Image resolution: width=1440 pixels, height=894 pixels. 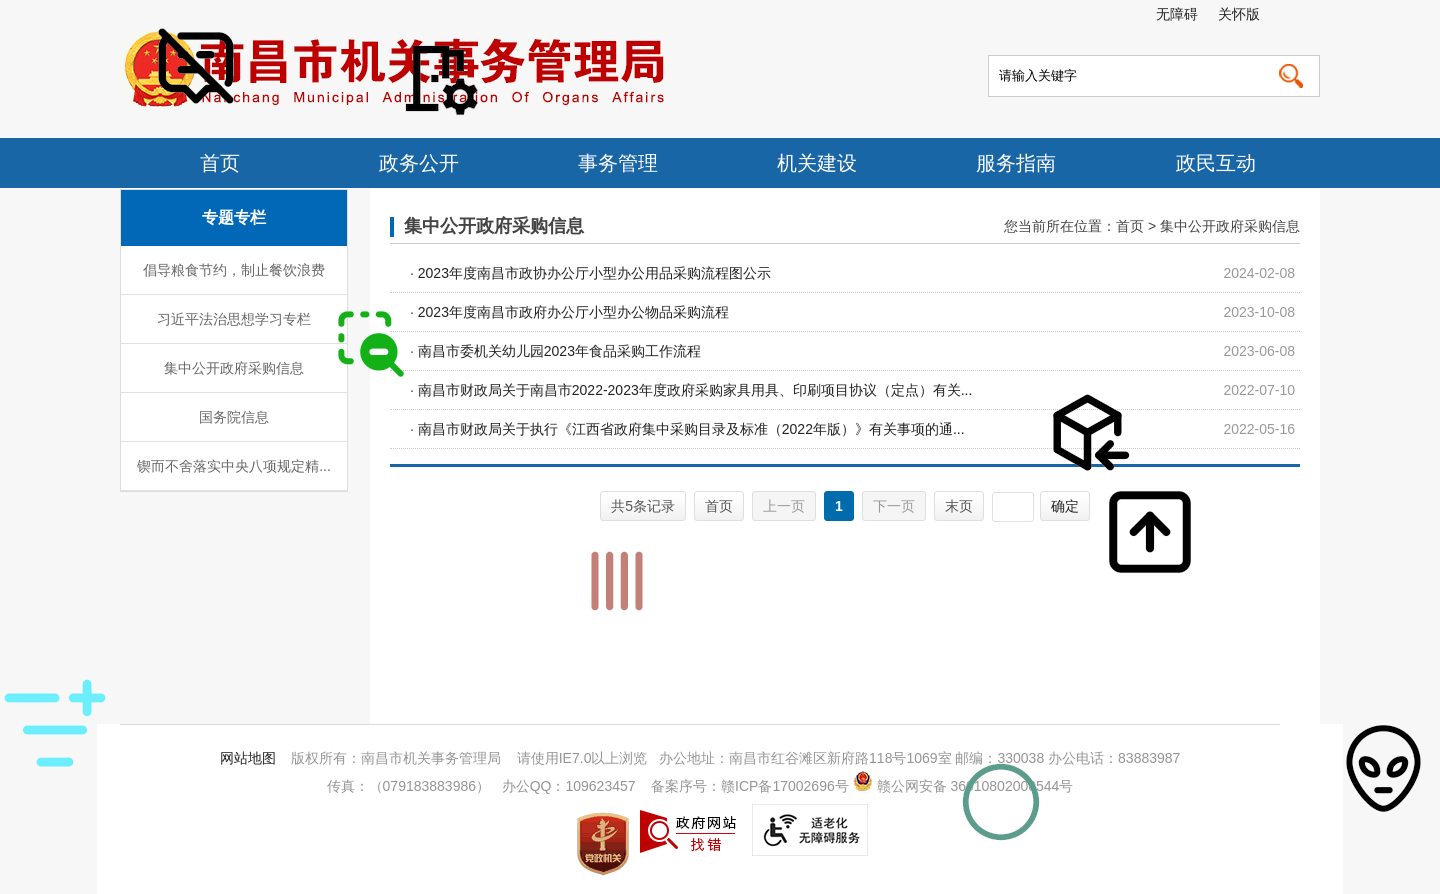 What do you see at coordinates (617, 581) in the screenshot?
I see `indicates a count or tally of four items` at bounding box center [617, 581].